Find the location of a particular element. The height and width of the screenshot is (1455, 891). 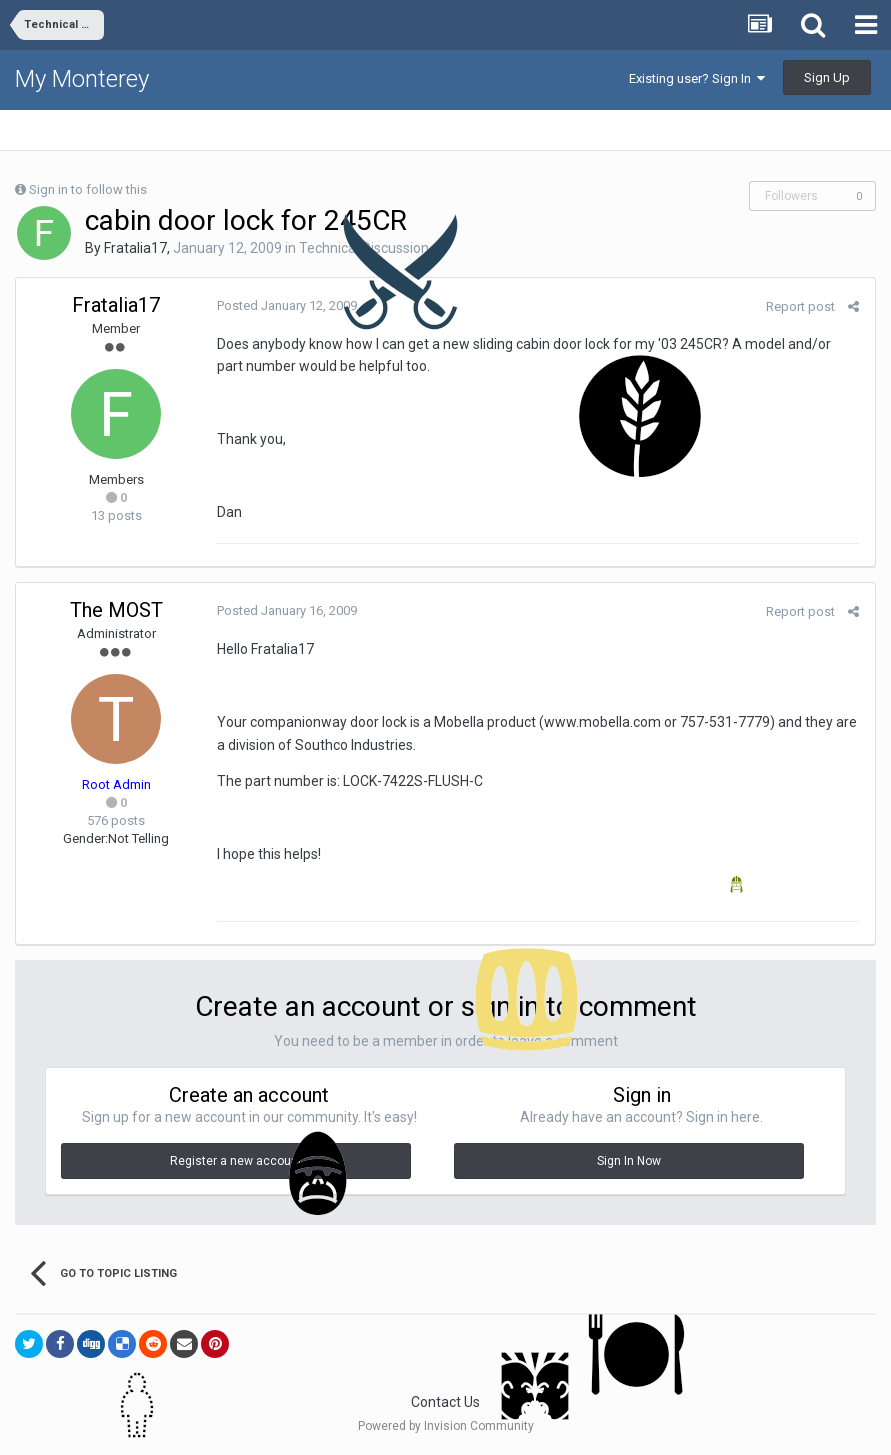

indicates a versus or battle mode is located at coordinates (535, 1386).